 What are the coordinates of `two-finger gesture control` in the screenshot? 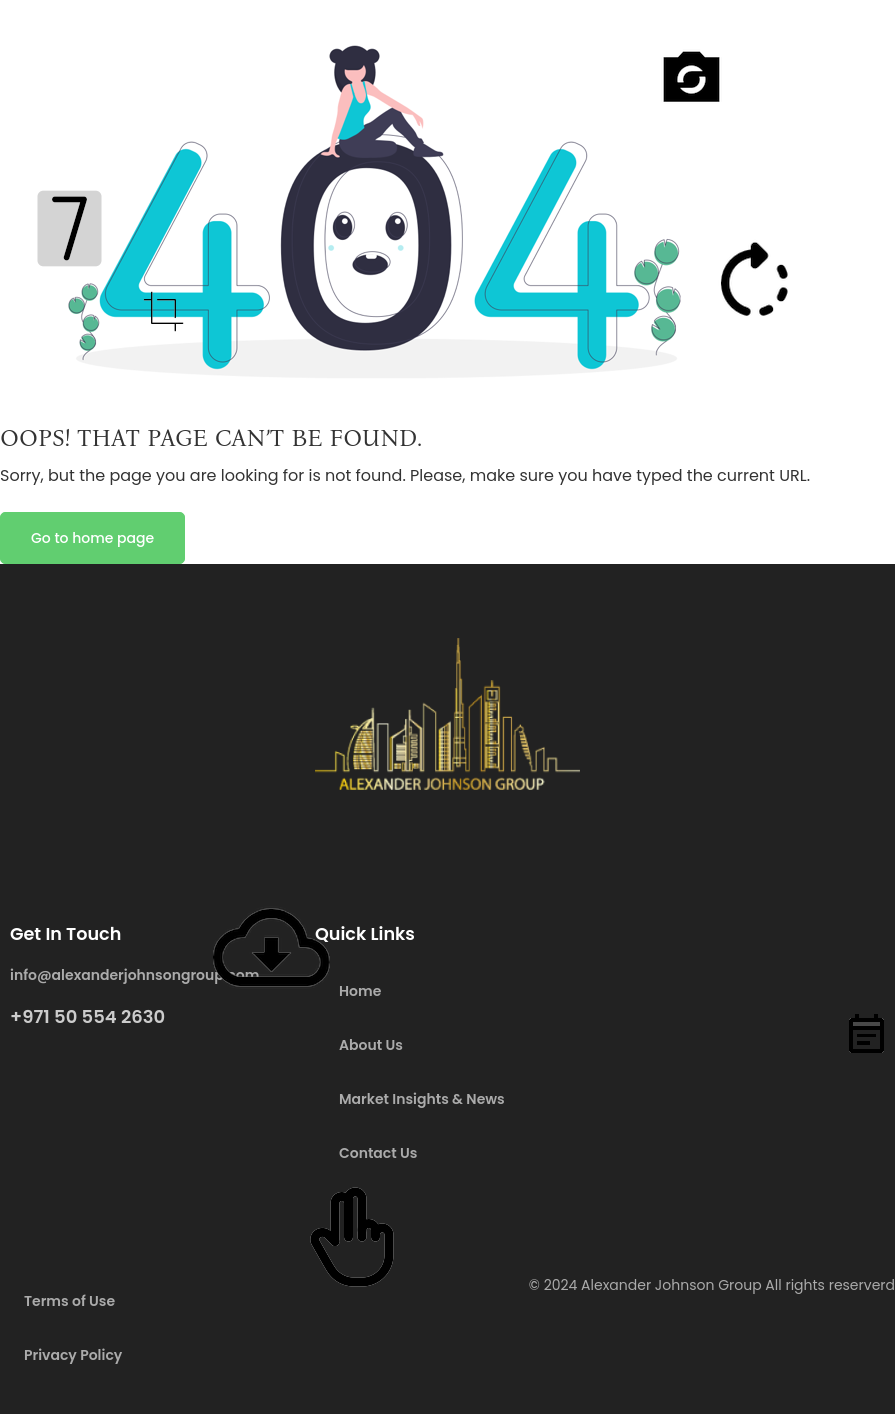 It's located at (353, 1237).